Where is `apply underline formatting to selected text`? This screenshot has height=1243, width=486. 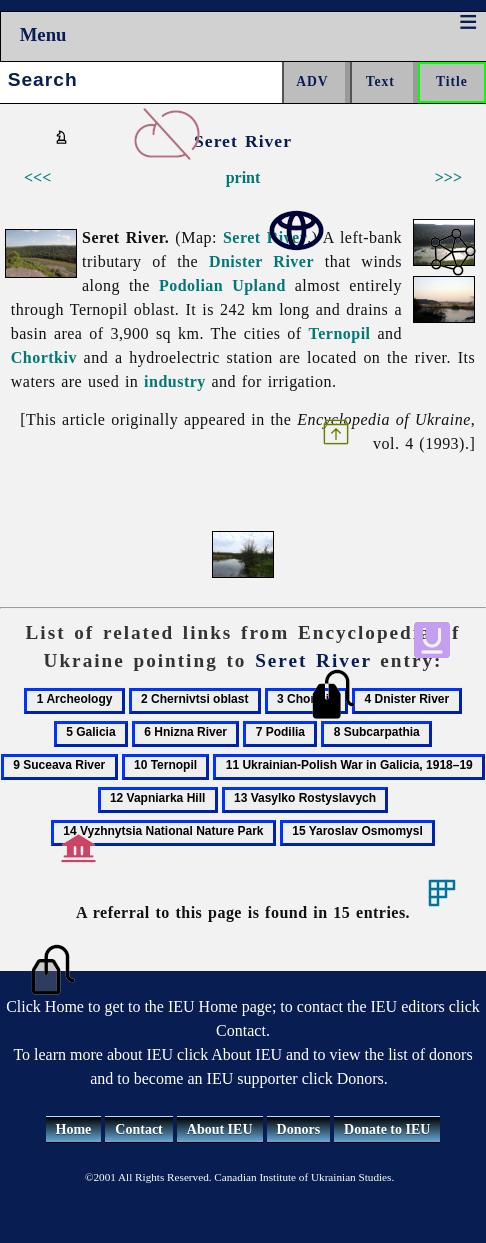
apply underline formatting to selected text is located at coordinates (432, 640).